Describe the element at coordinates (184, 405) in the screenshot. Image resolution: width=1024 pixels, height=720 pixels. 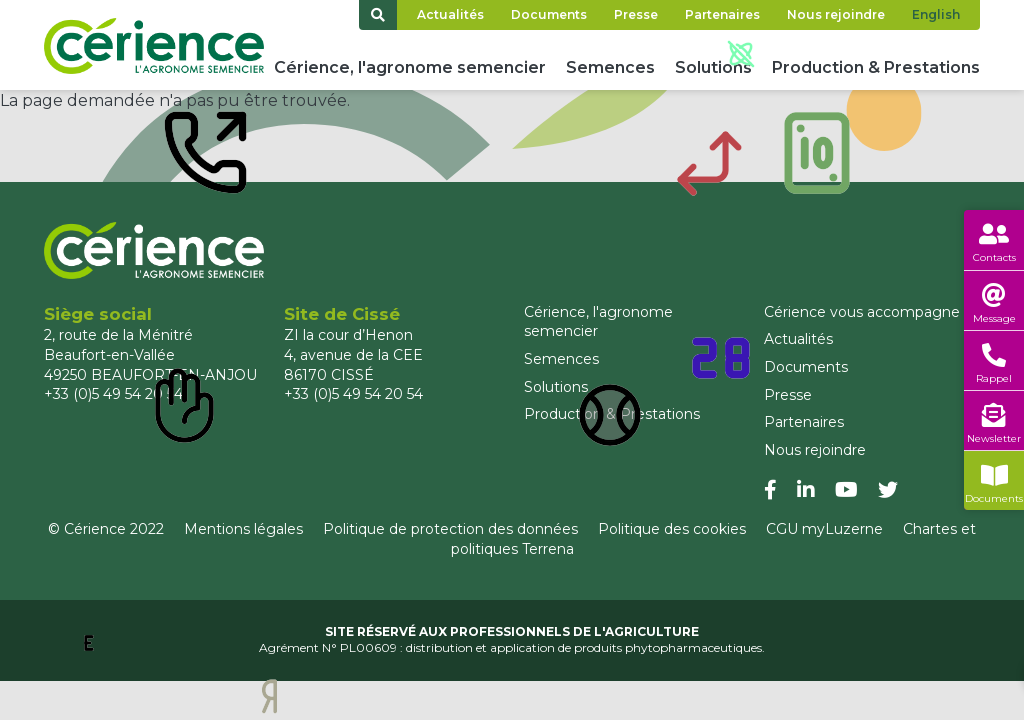
I see `stop or pause an action` at that location.